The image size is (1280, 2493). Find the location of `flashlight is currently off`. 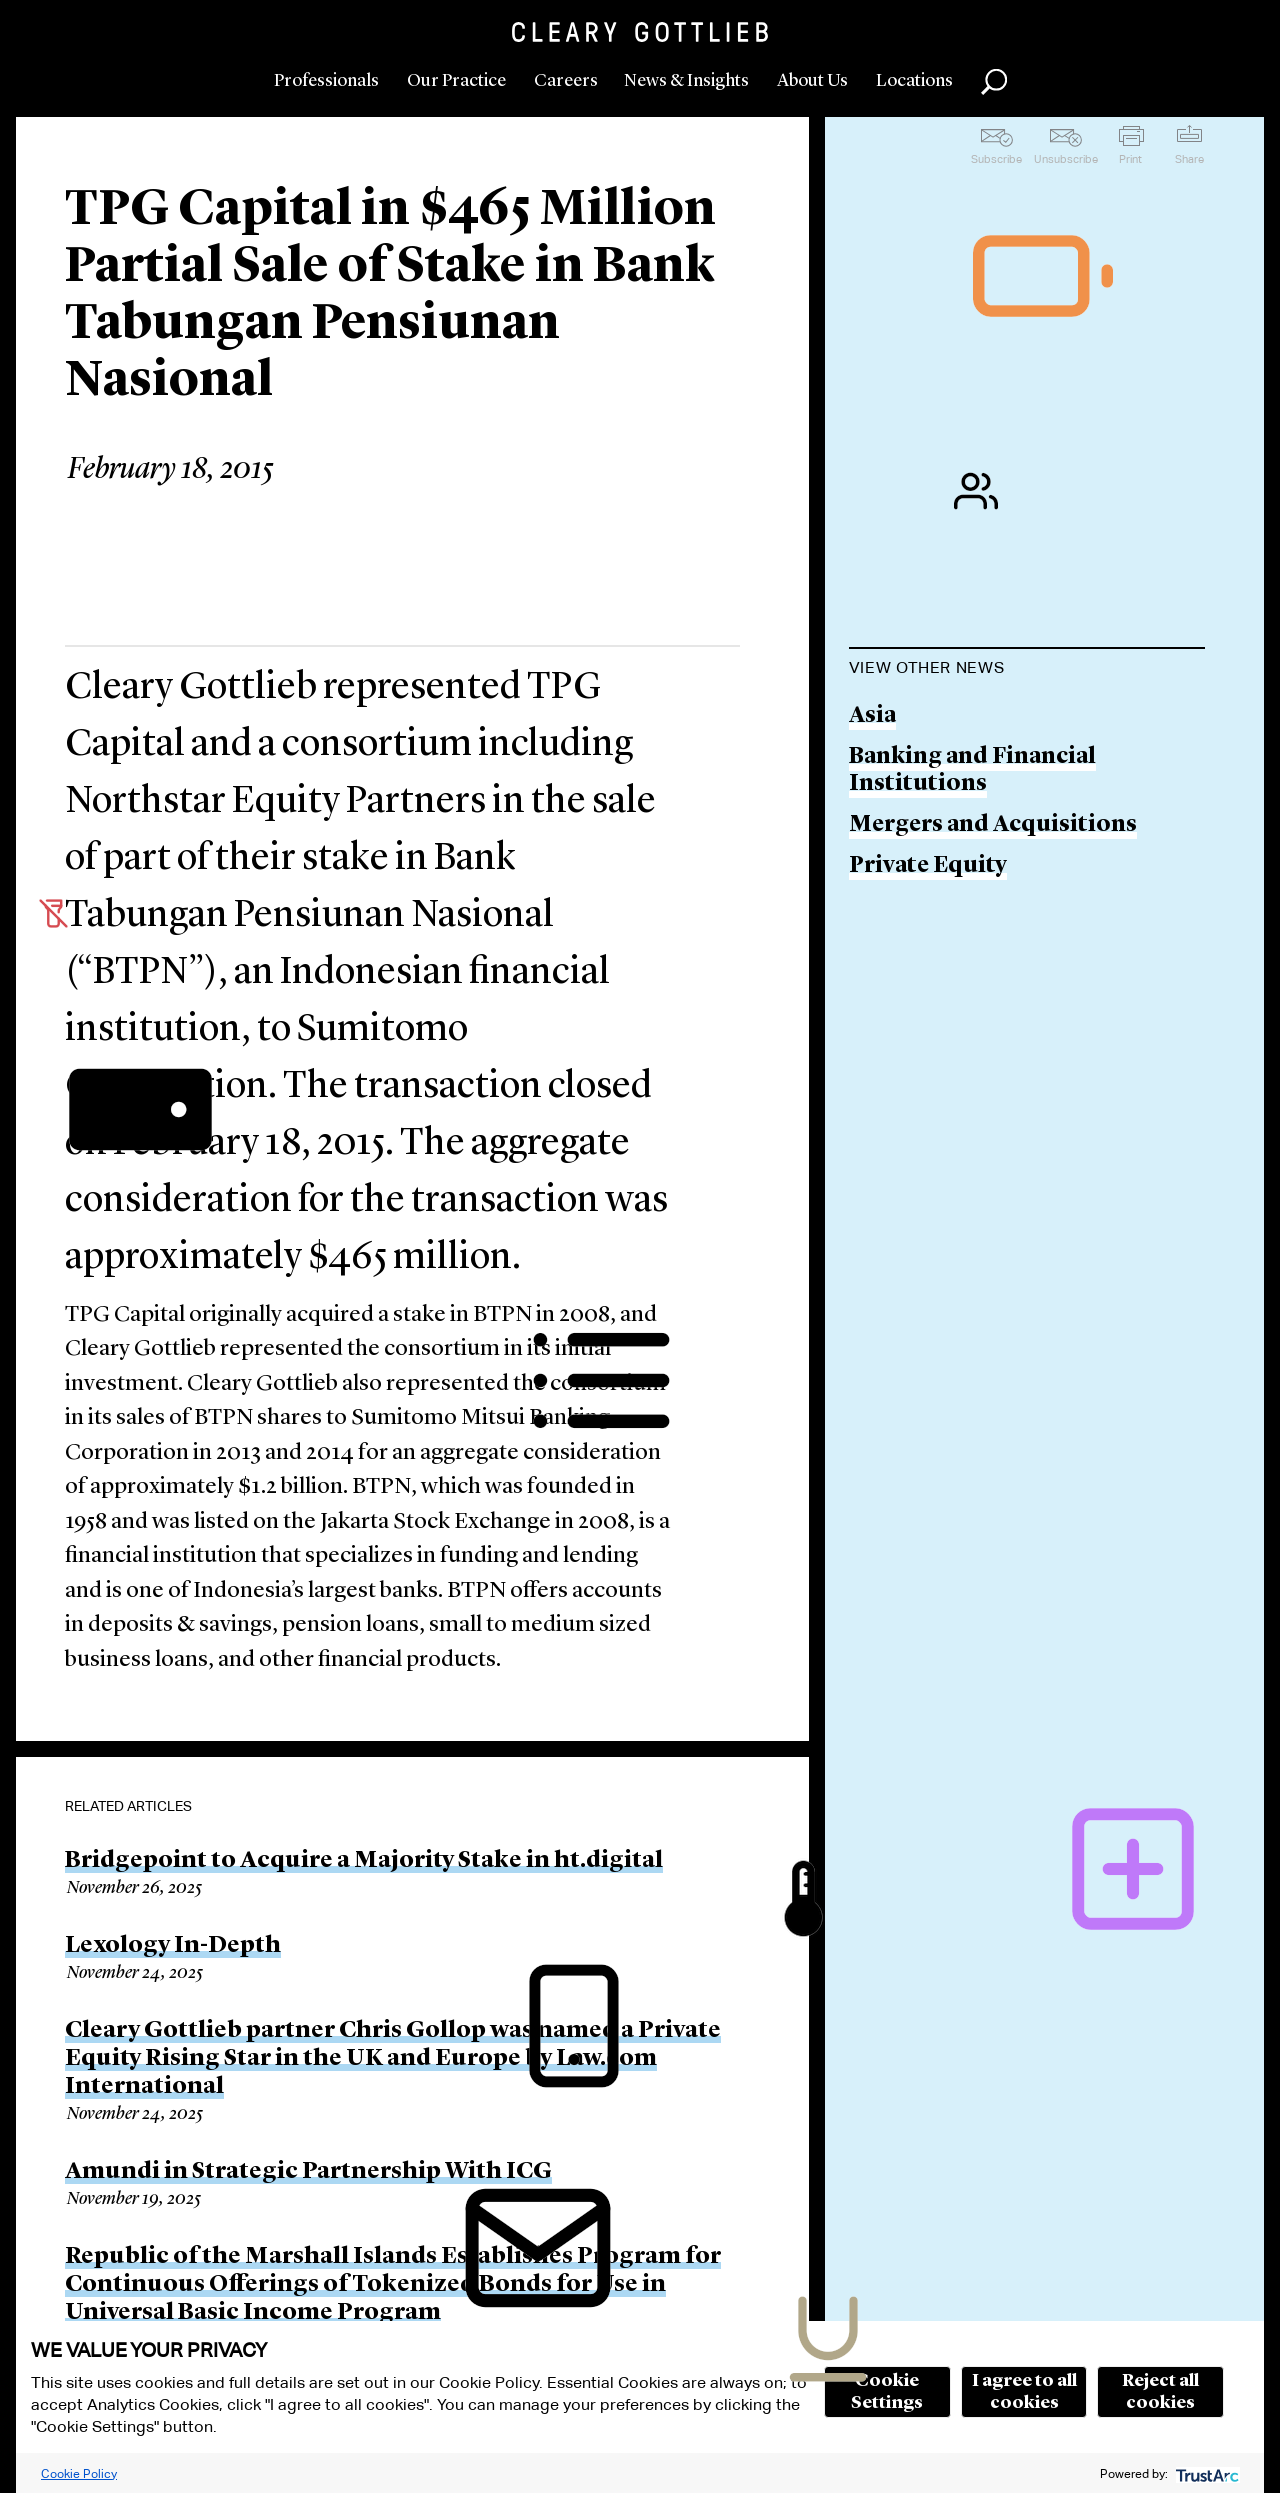

flashlight is currently off is located at coordinates (53, 913).